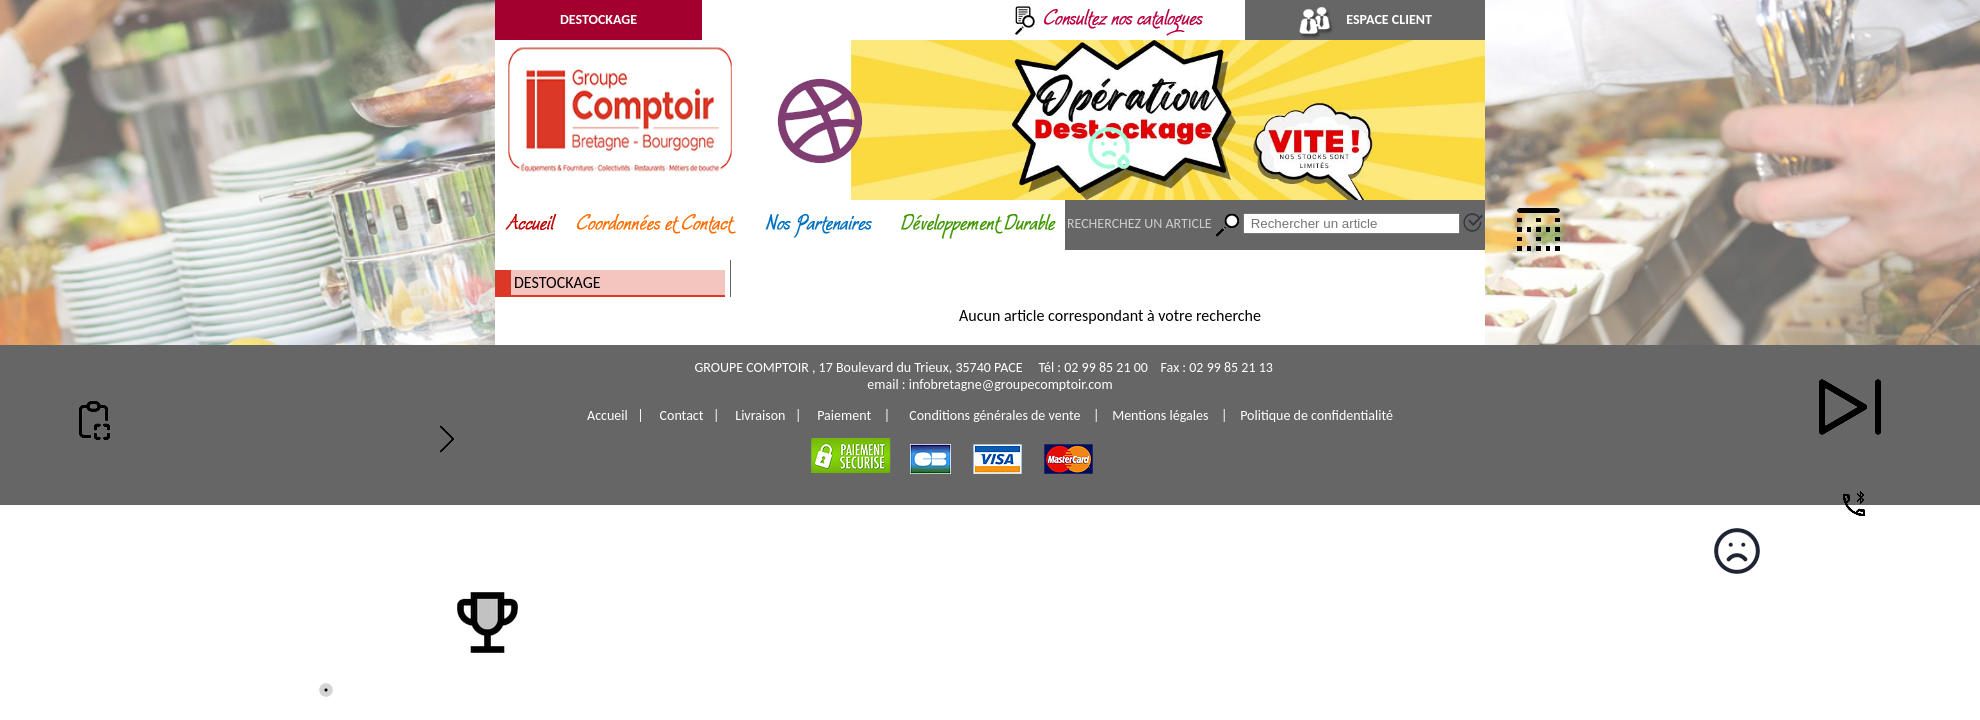 This screenshot has width=1980, height=720. I want to click on view achievements or awards, so click(487, 622).